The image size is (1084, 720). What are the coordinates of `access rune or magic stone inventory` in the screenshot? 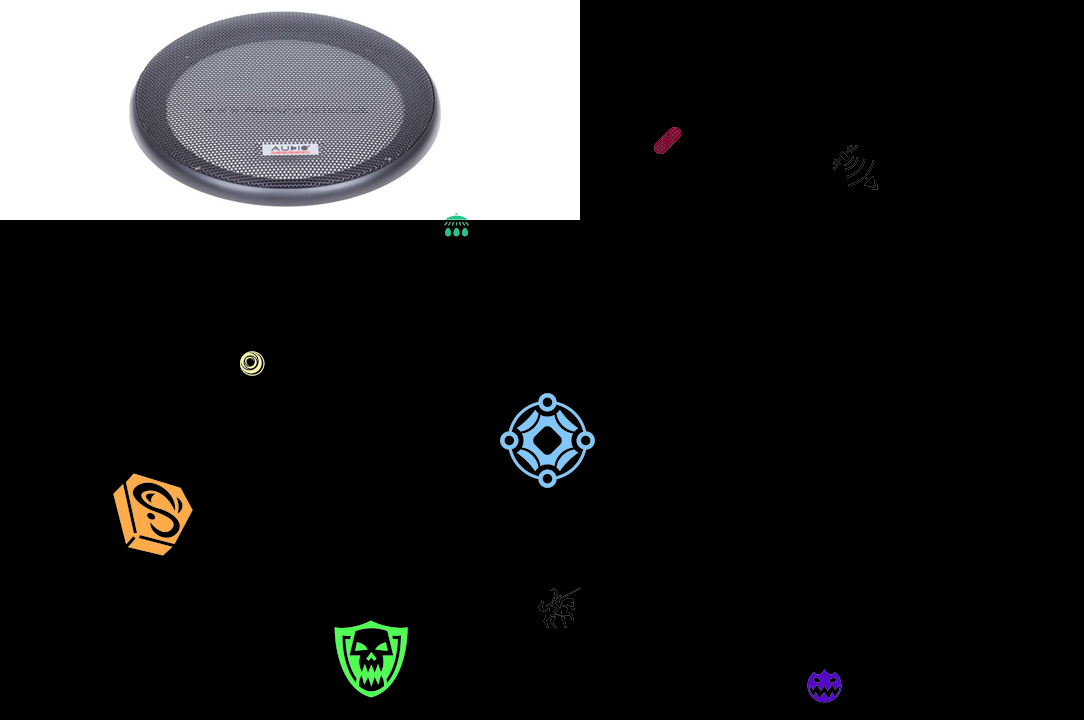 It's located at (151, 514).